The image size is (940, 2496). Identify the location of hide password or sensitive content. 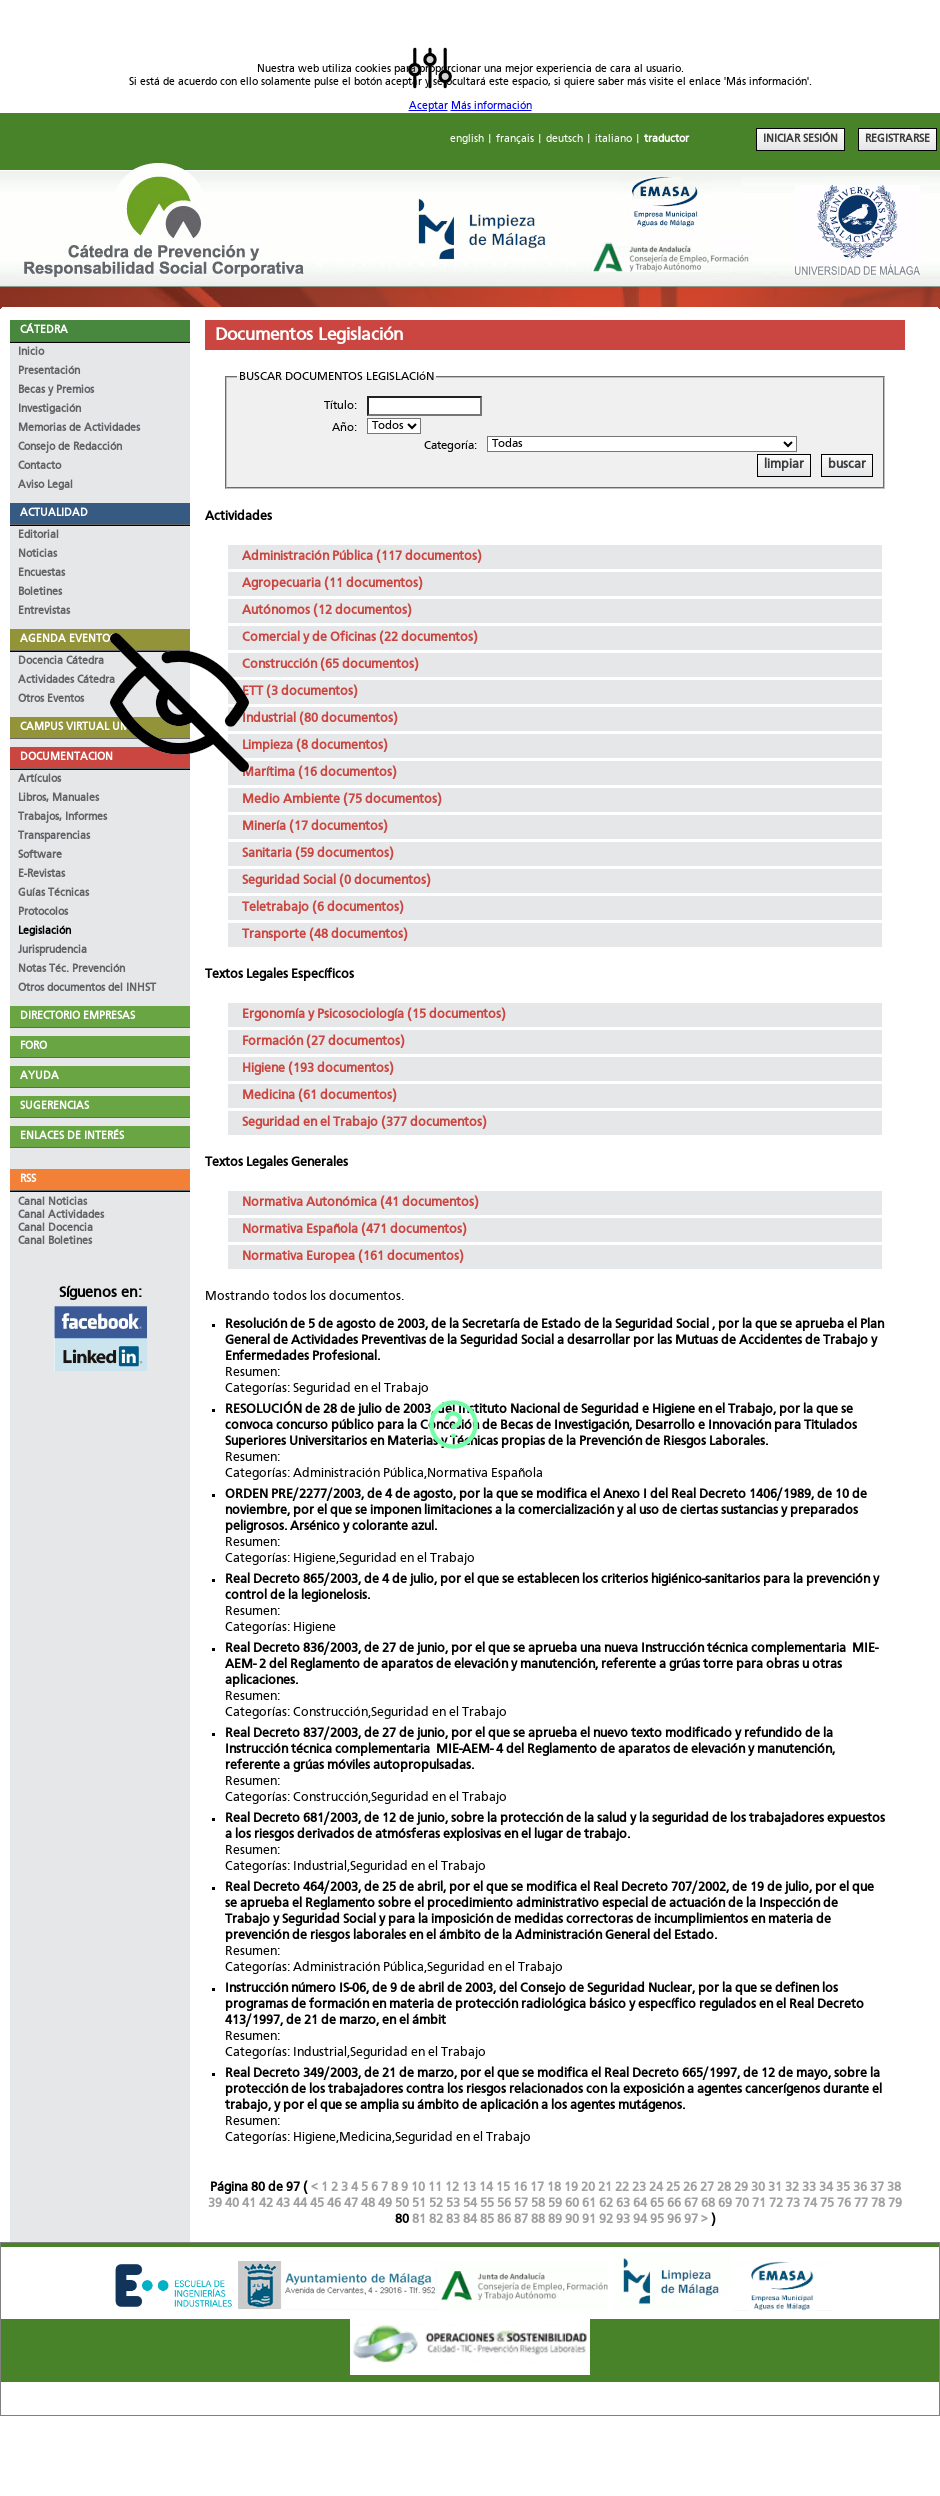
(179, 702).